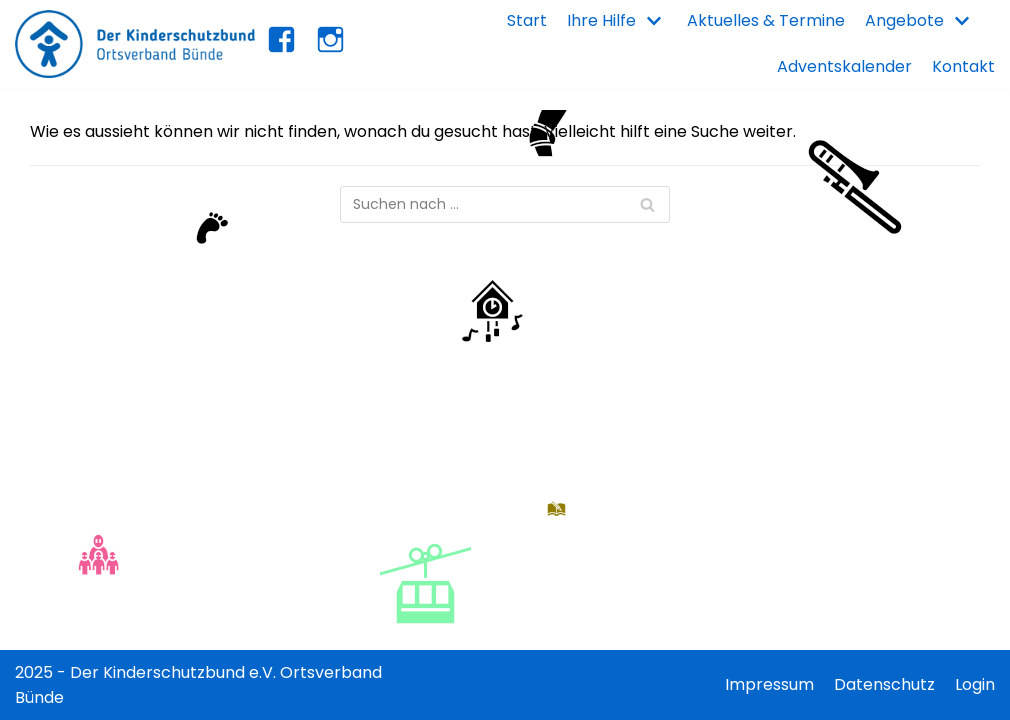 The image size is (1010, 720). Describe the element at coordinates (492, 311) in the screenshot. I see `set a scheduled reminder or alarm` at that location.